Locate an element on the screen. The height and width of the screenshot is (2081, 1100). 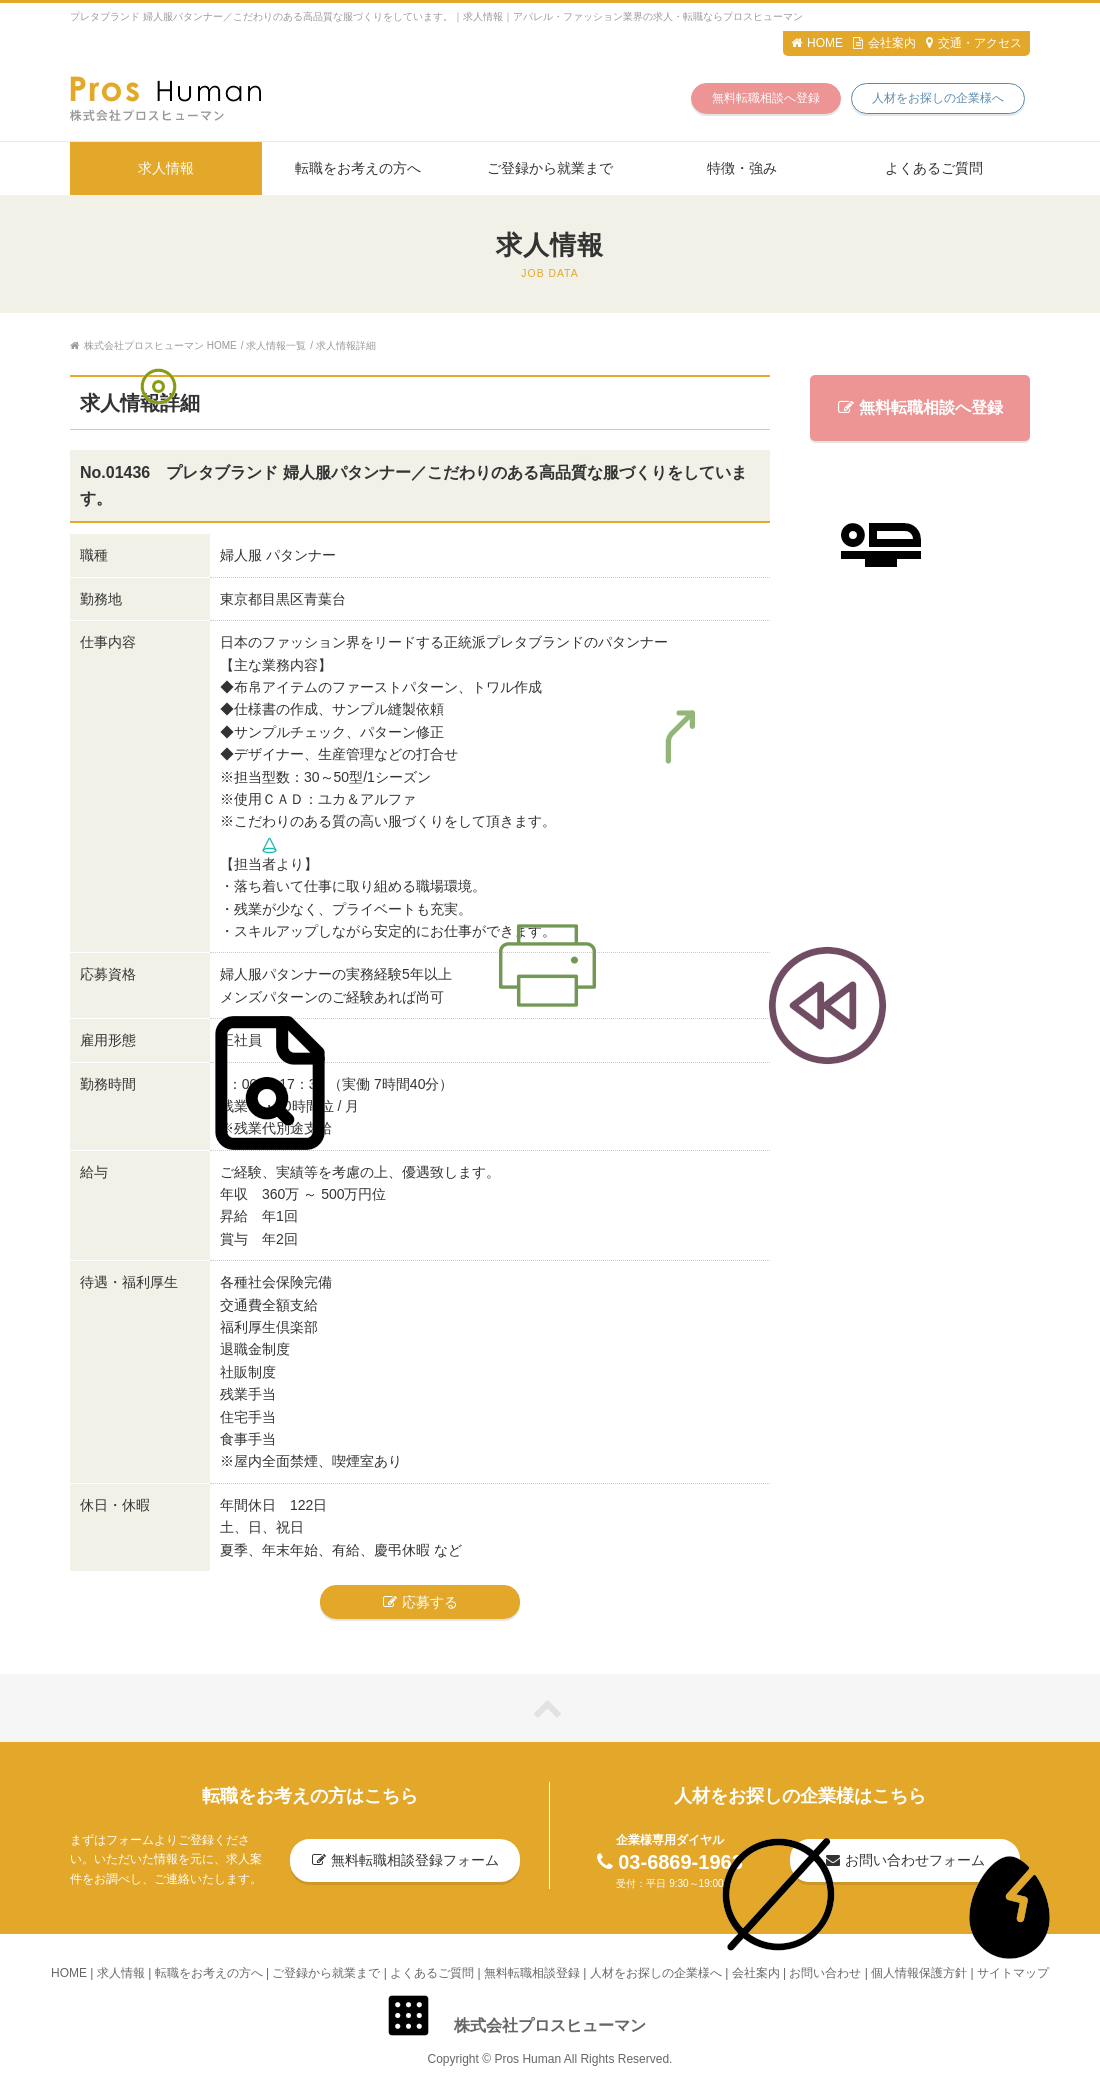
play or access audio/music content is located at coordinates (158, 386).